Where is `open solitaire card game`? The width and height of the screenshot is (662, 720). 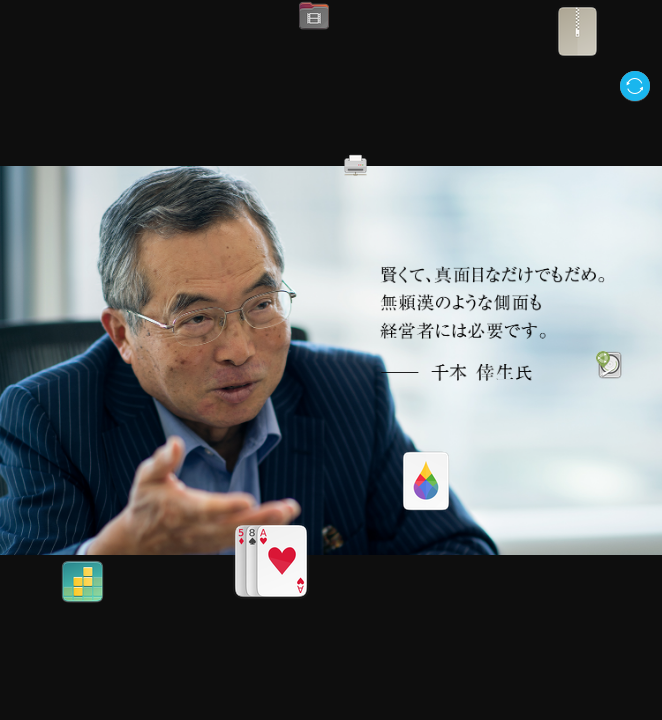 open solitaire card game is located at coordinates (271, 561).